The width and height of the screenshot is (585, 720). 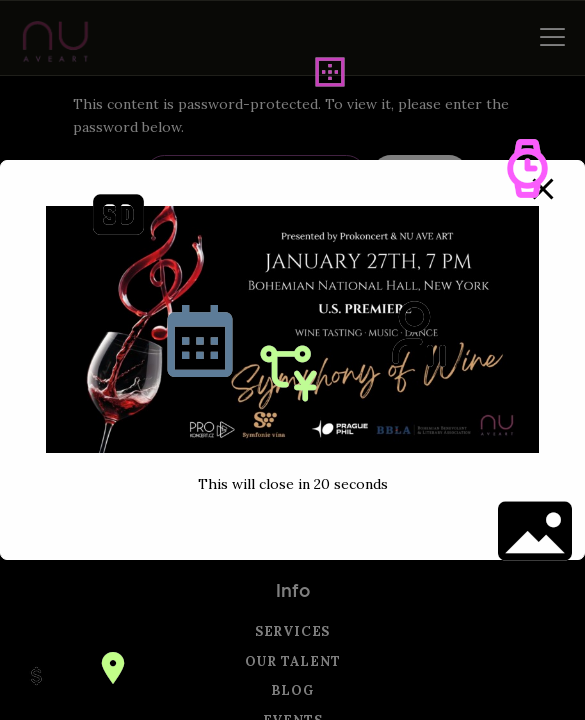 What do you see at coordinates (37, 676) in the screenshot?
I see `view or manage payment options` at bounding box center [37, 676].